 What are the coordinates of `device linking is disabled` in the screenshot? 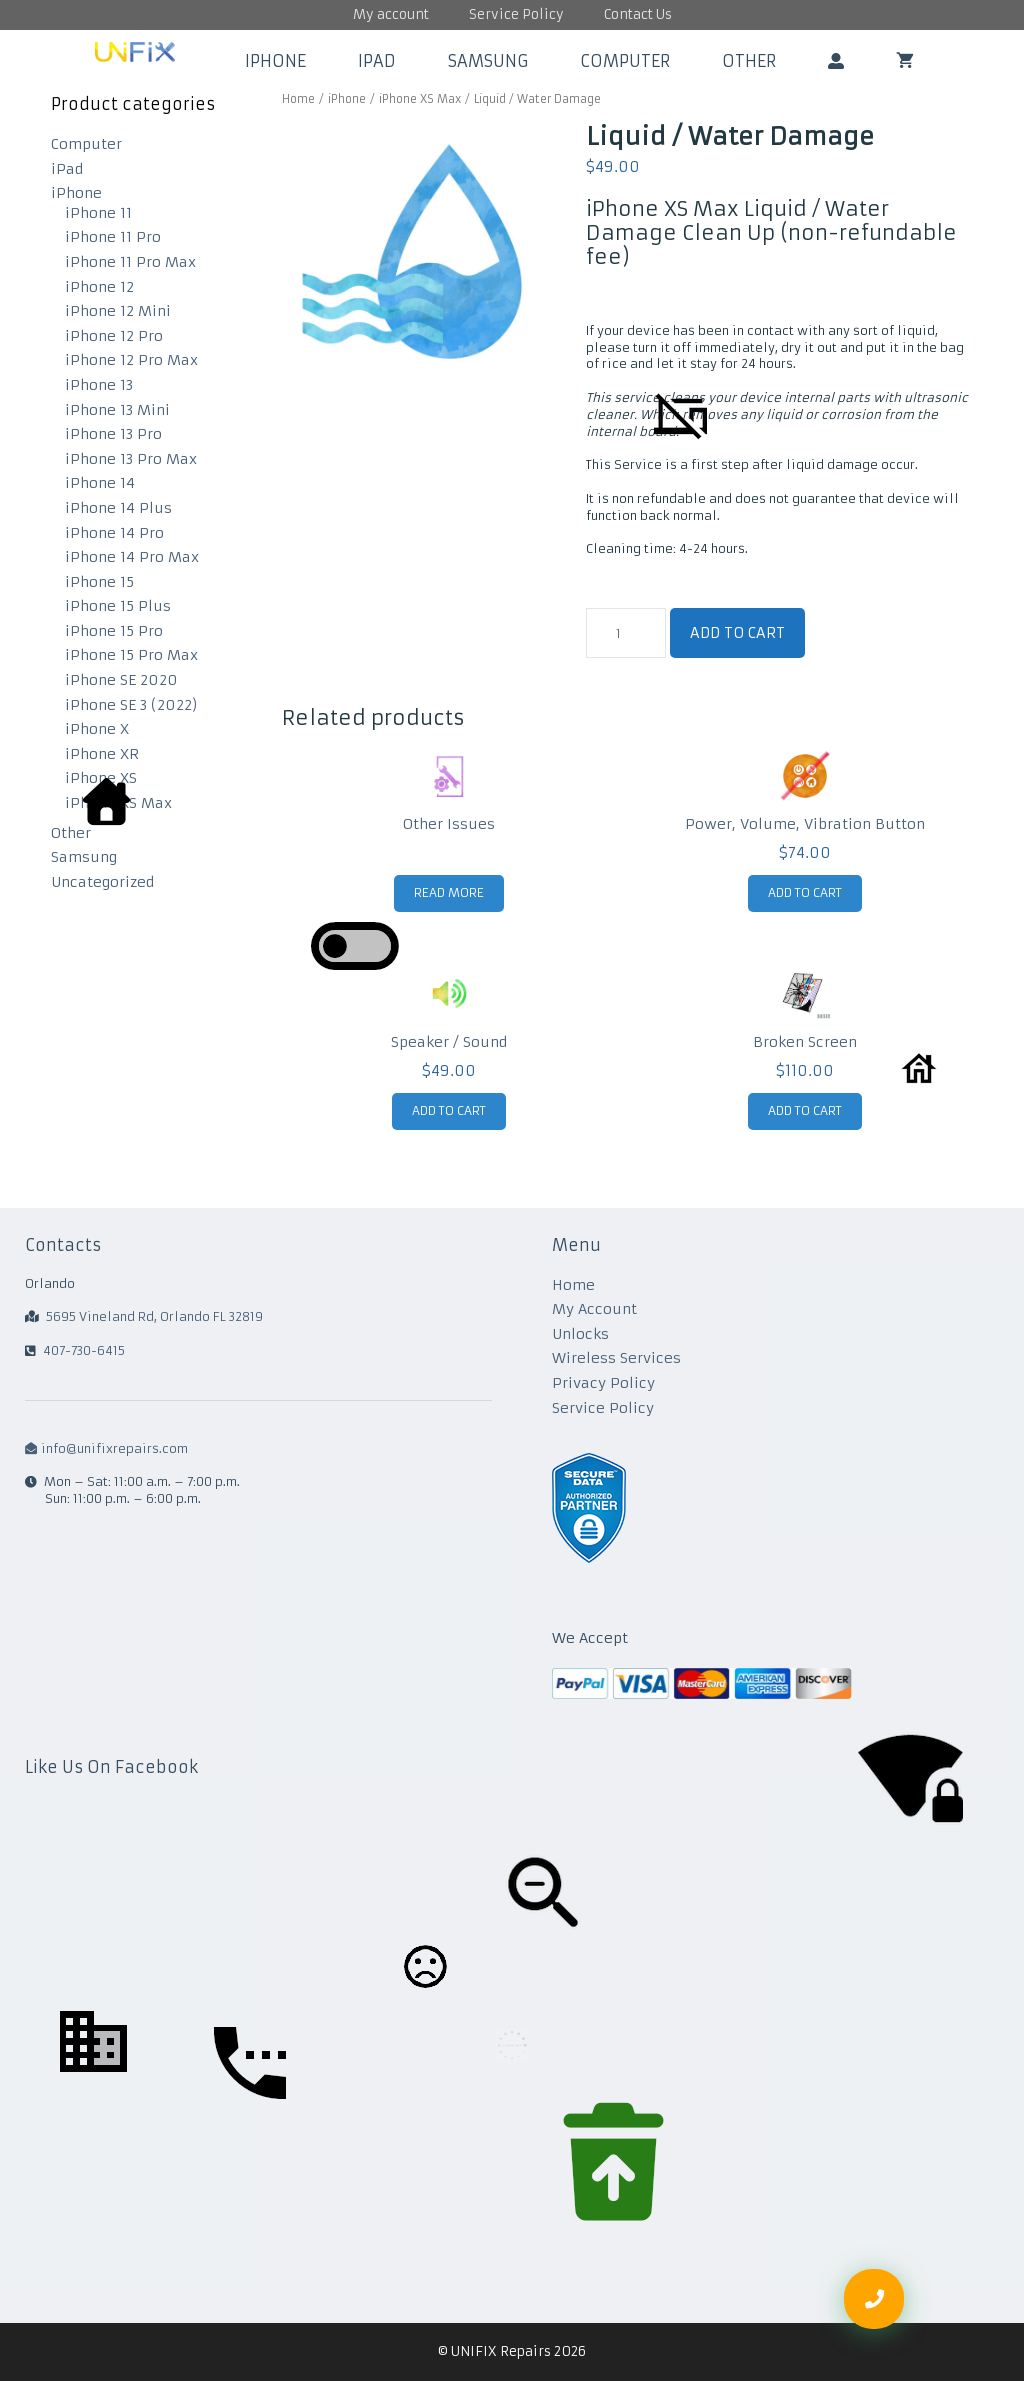 It's located at (680, 416).